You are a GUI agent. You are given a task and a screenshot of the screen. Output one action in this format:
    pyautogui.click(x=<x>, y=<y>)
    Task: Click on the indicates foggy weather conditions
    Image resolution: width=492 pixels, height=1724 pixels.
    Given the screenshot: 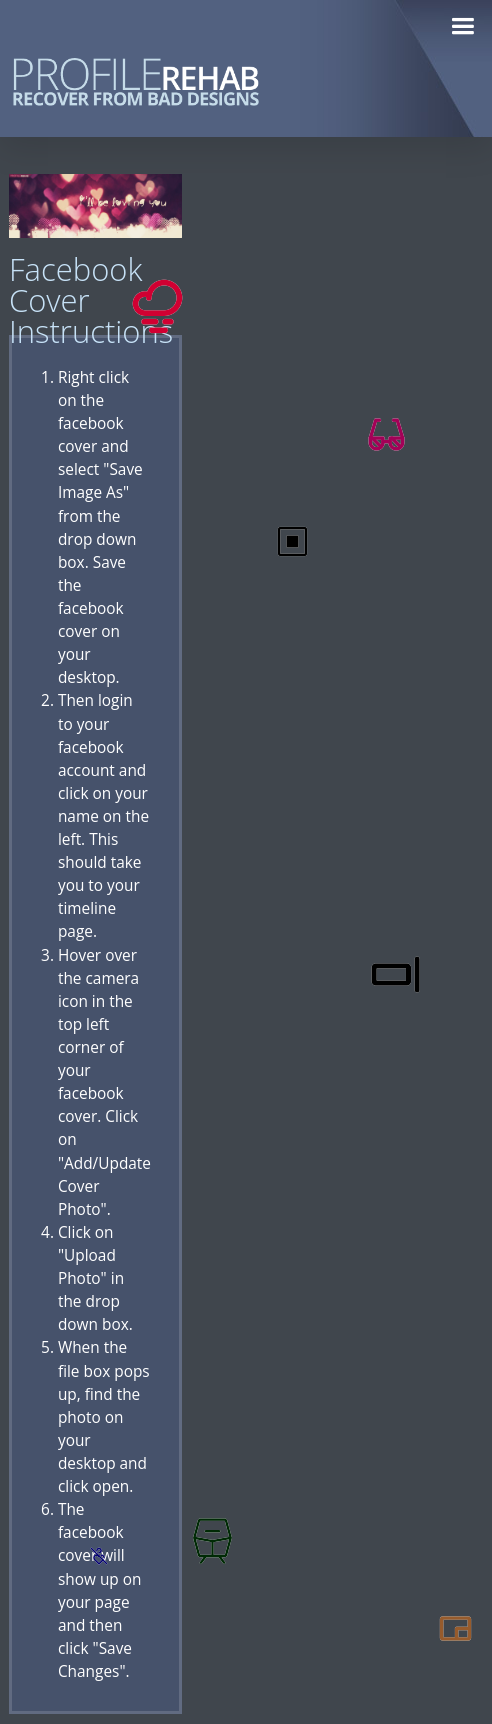 What is the action you would take?
    pyautogui.click(x=157, y=305)
    